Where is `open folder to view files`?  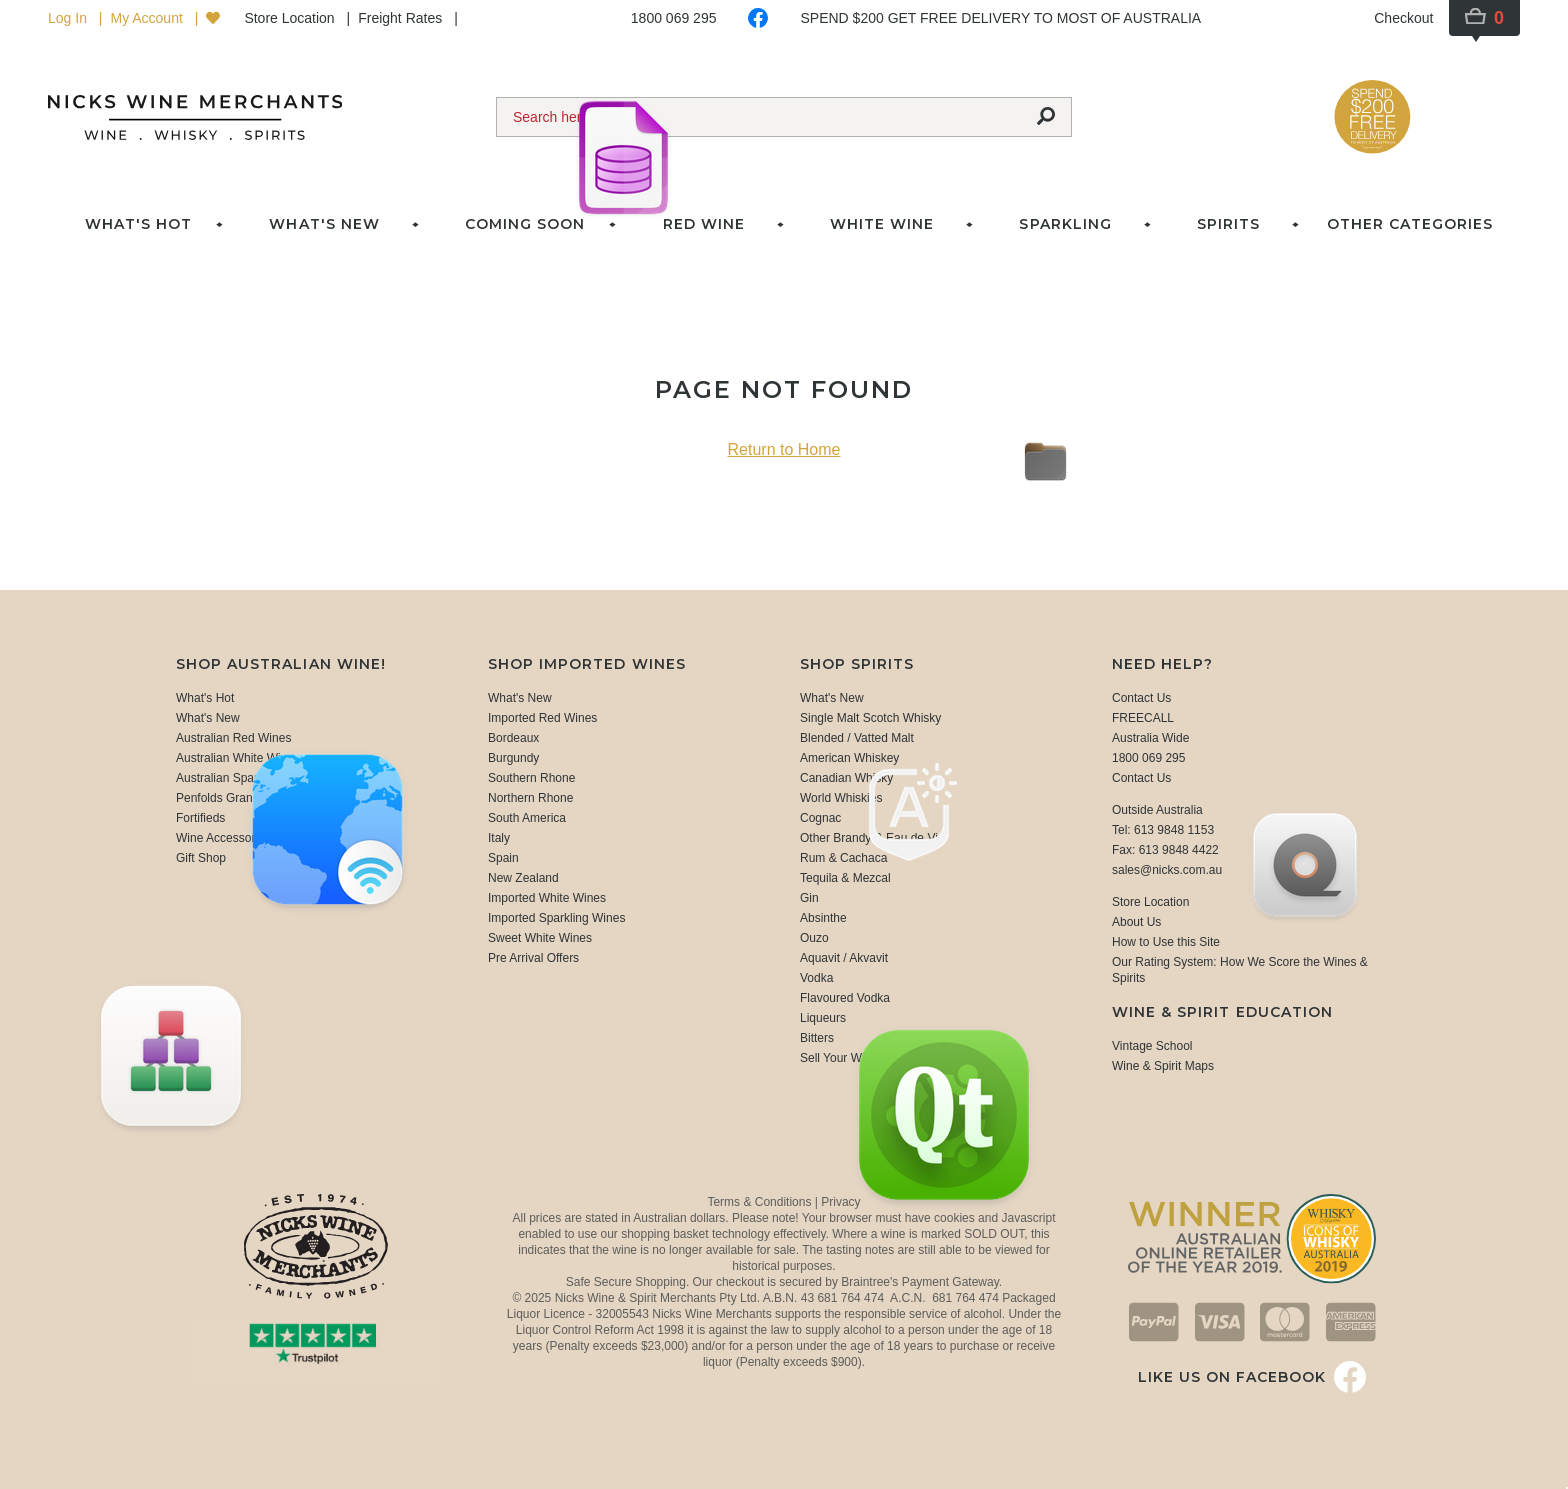 open folder to view files is located at coordinates (1045, 461).